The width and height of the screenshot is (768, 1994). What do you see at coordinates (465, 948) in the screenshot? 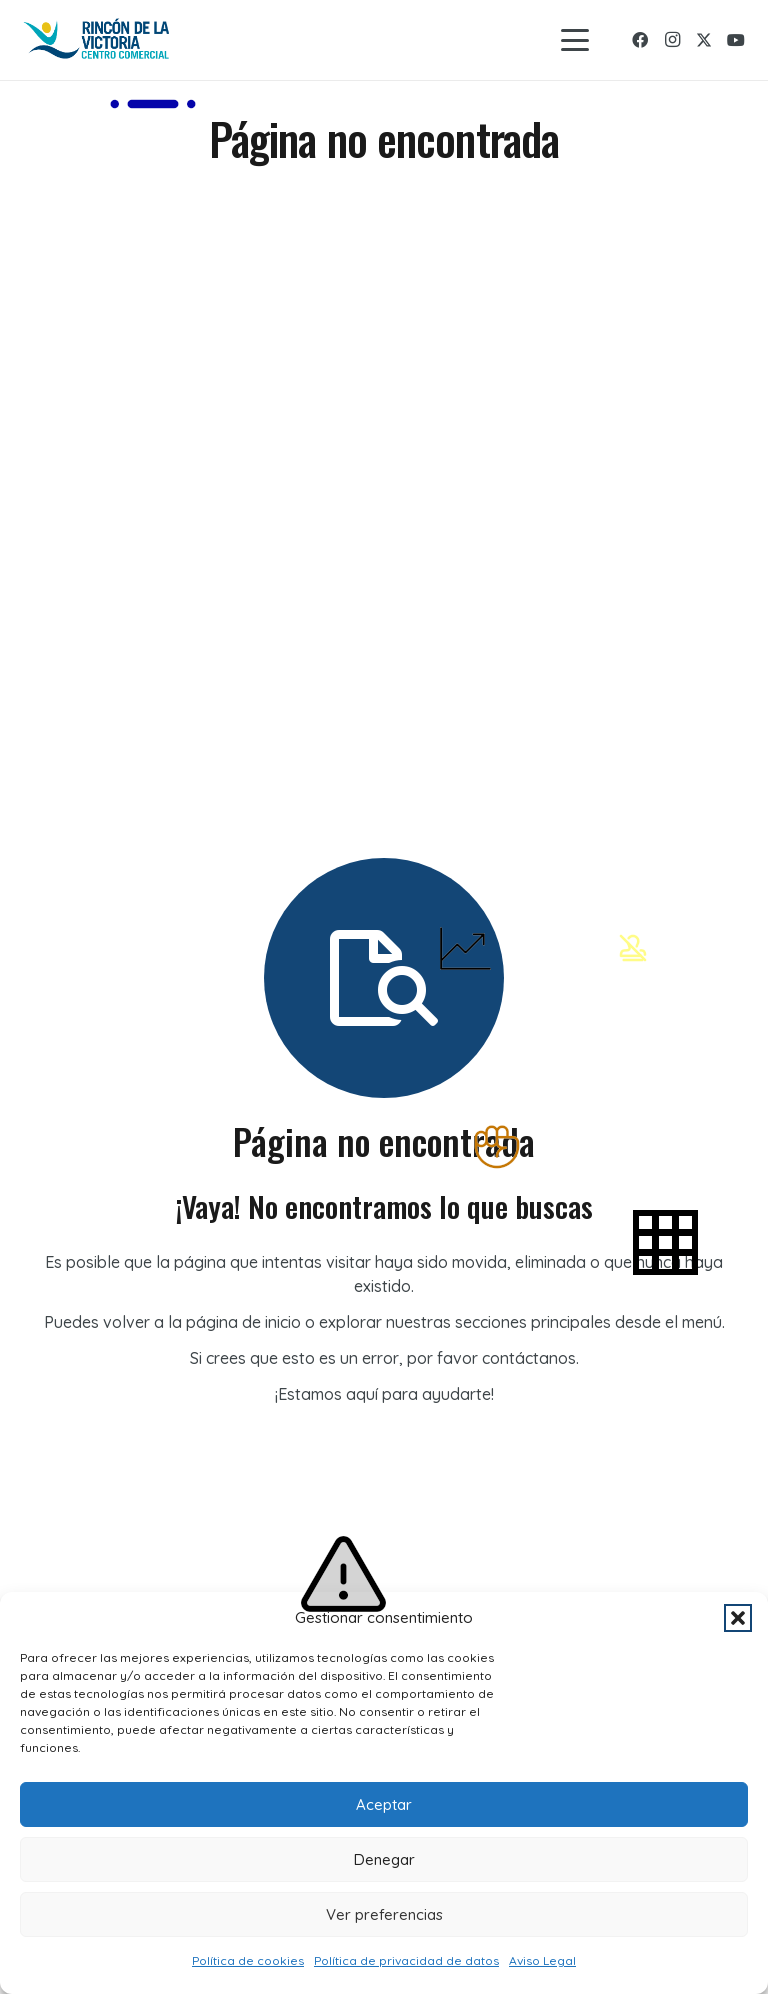
I see `view analytics or performance trends` at bounding box center [465, 948].